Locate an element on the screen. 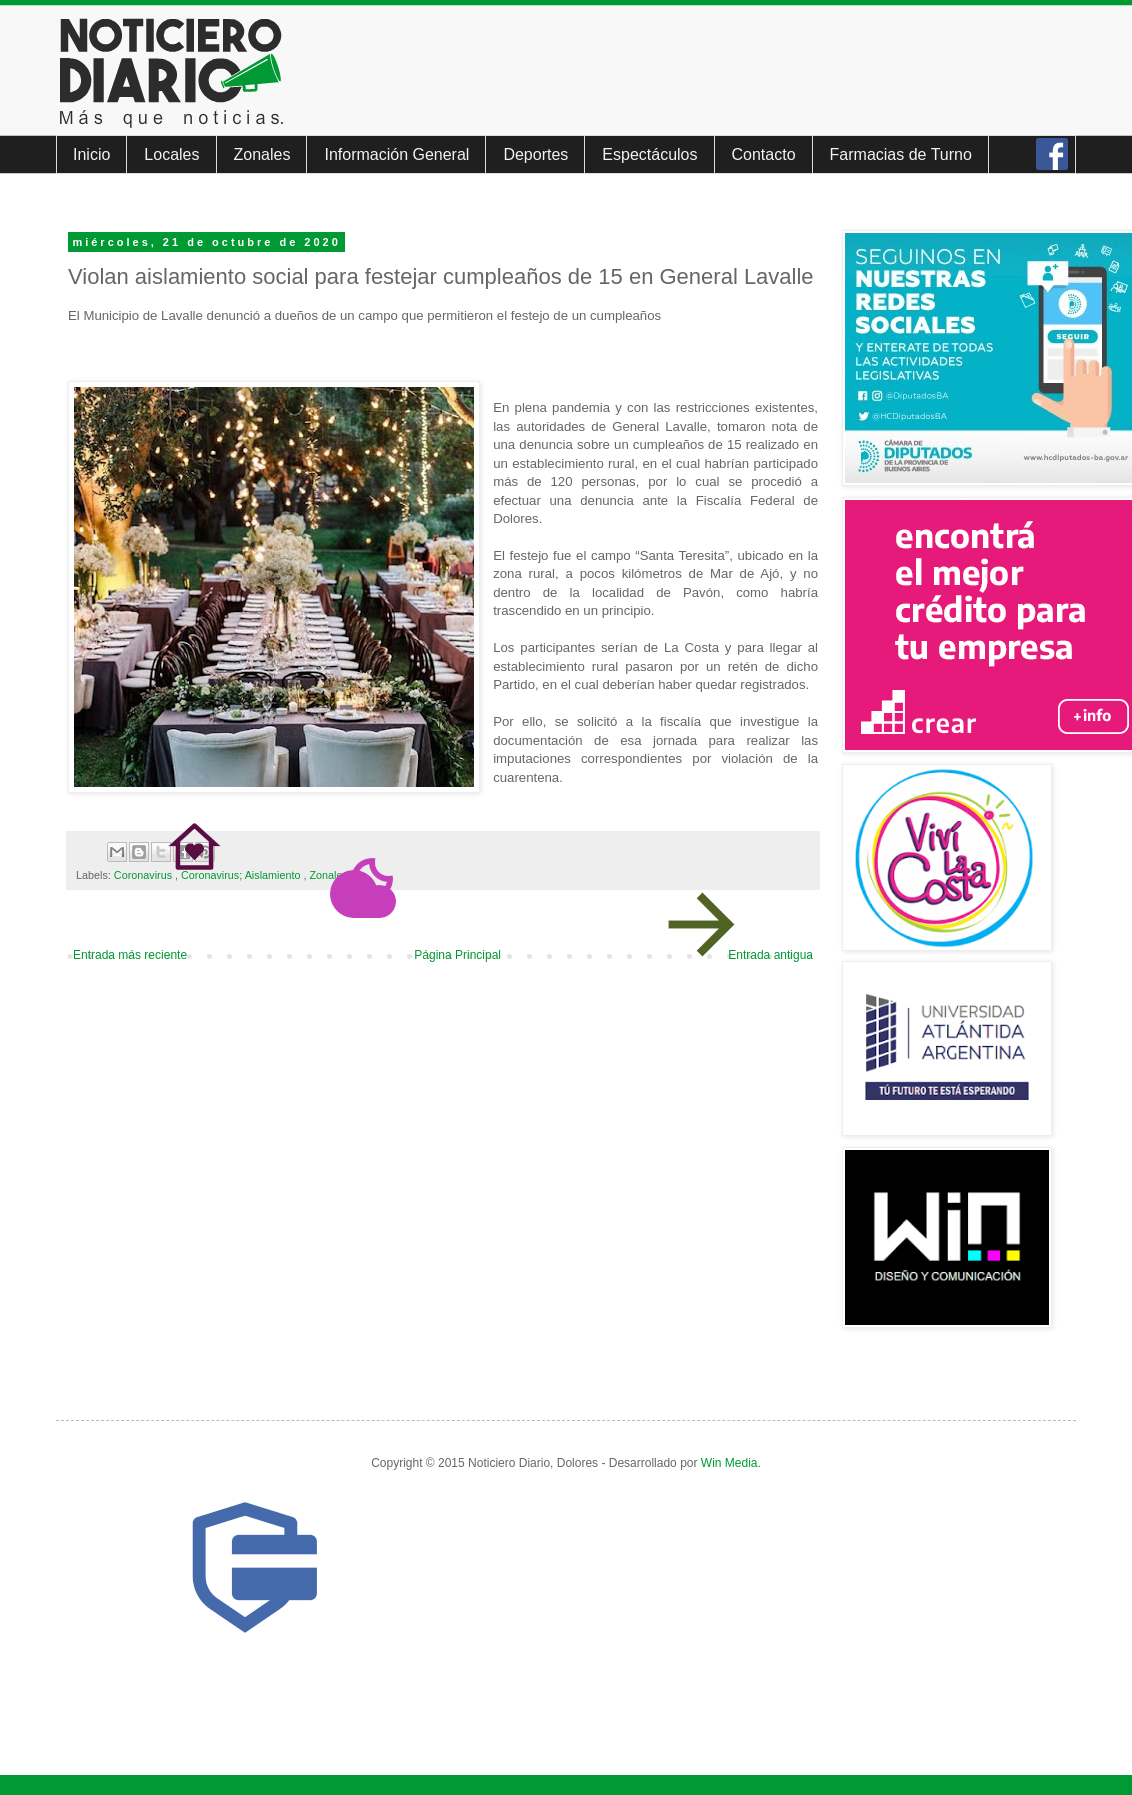  navigate to your favorite or loved home is located at coordinates (194, 848).